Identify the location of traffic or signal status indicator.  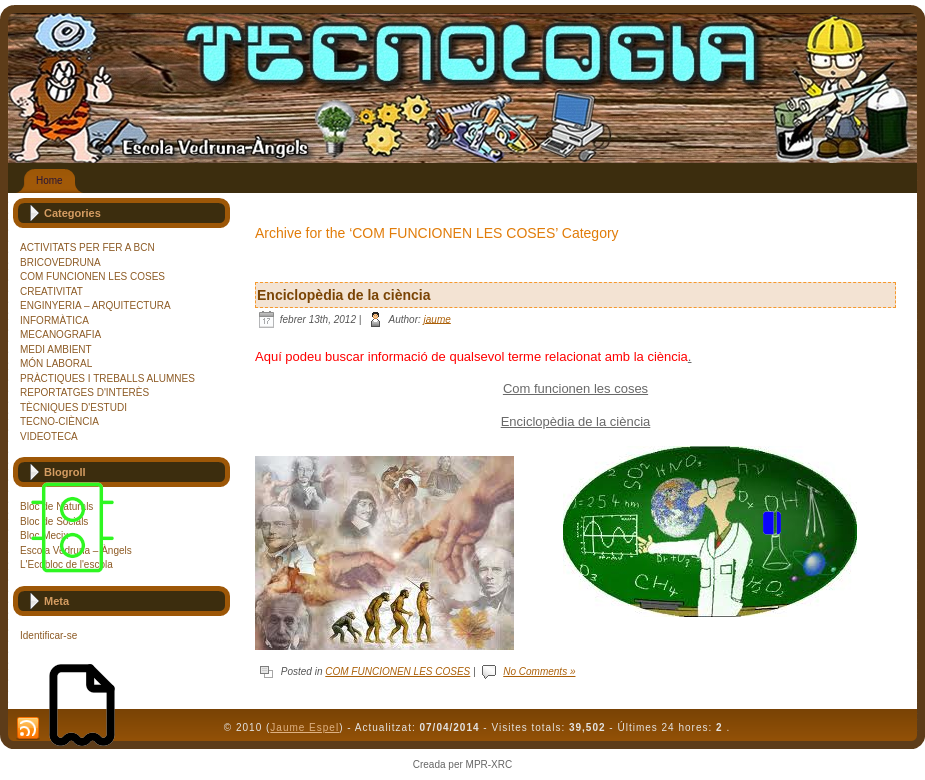
(72, 527).